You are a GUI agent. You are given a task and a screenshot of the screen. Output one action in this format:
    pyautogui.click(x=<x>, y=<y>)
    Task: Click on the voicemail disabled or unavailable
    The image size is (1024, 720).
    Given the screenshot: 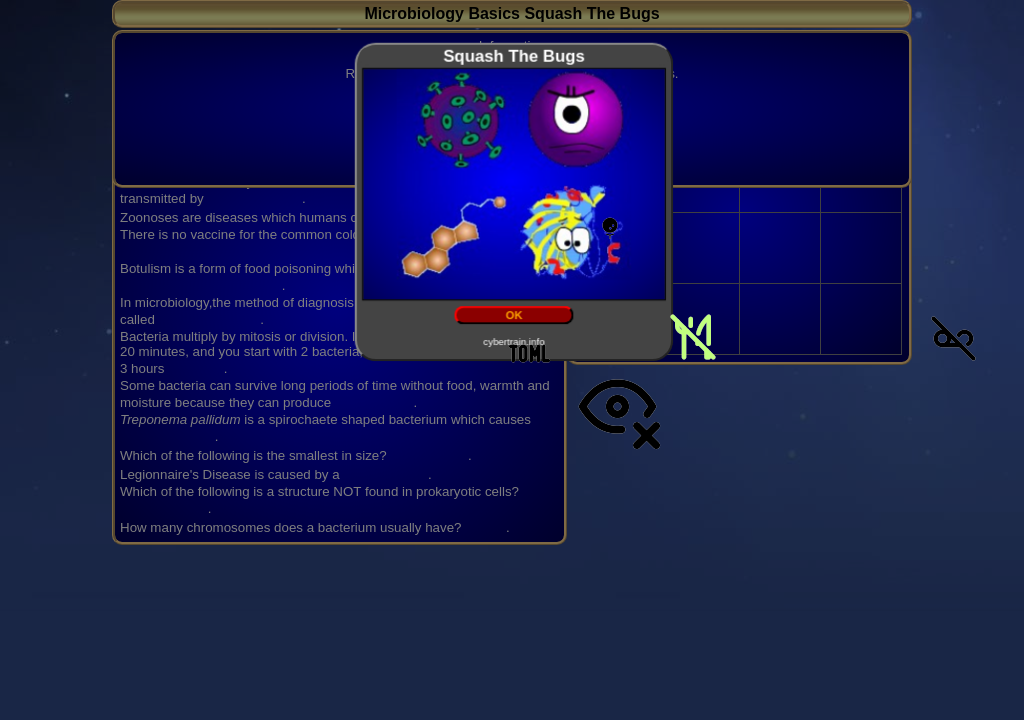 What is the action you would take?
    pyautogui.click(x=953, y=338)
    